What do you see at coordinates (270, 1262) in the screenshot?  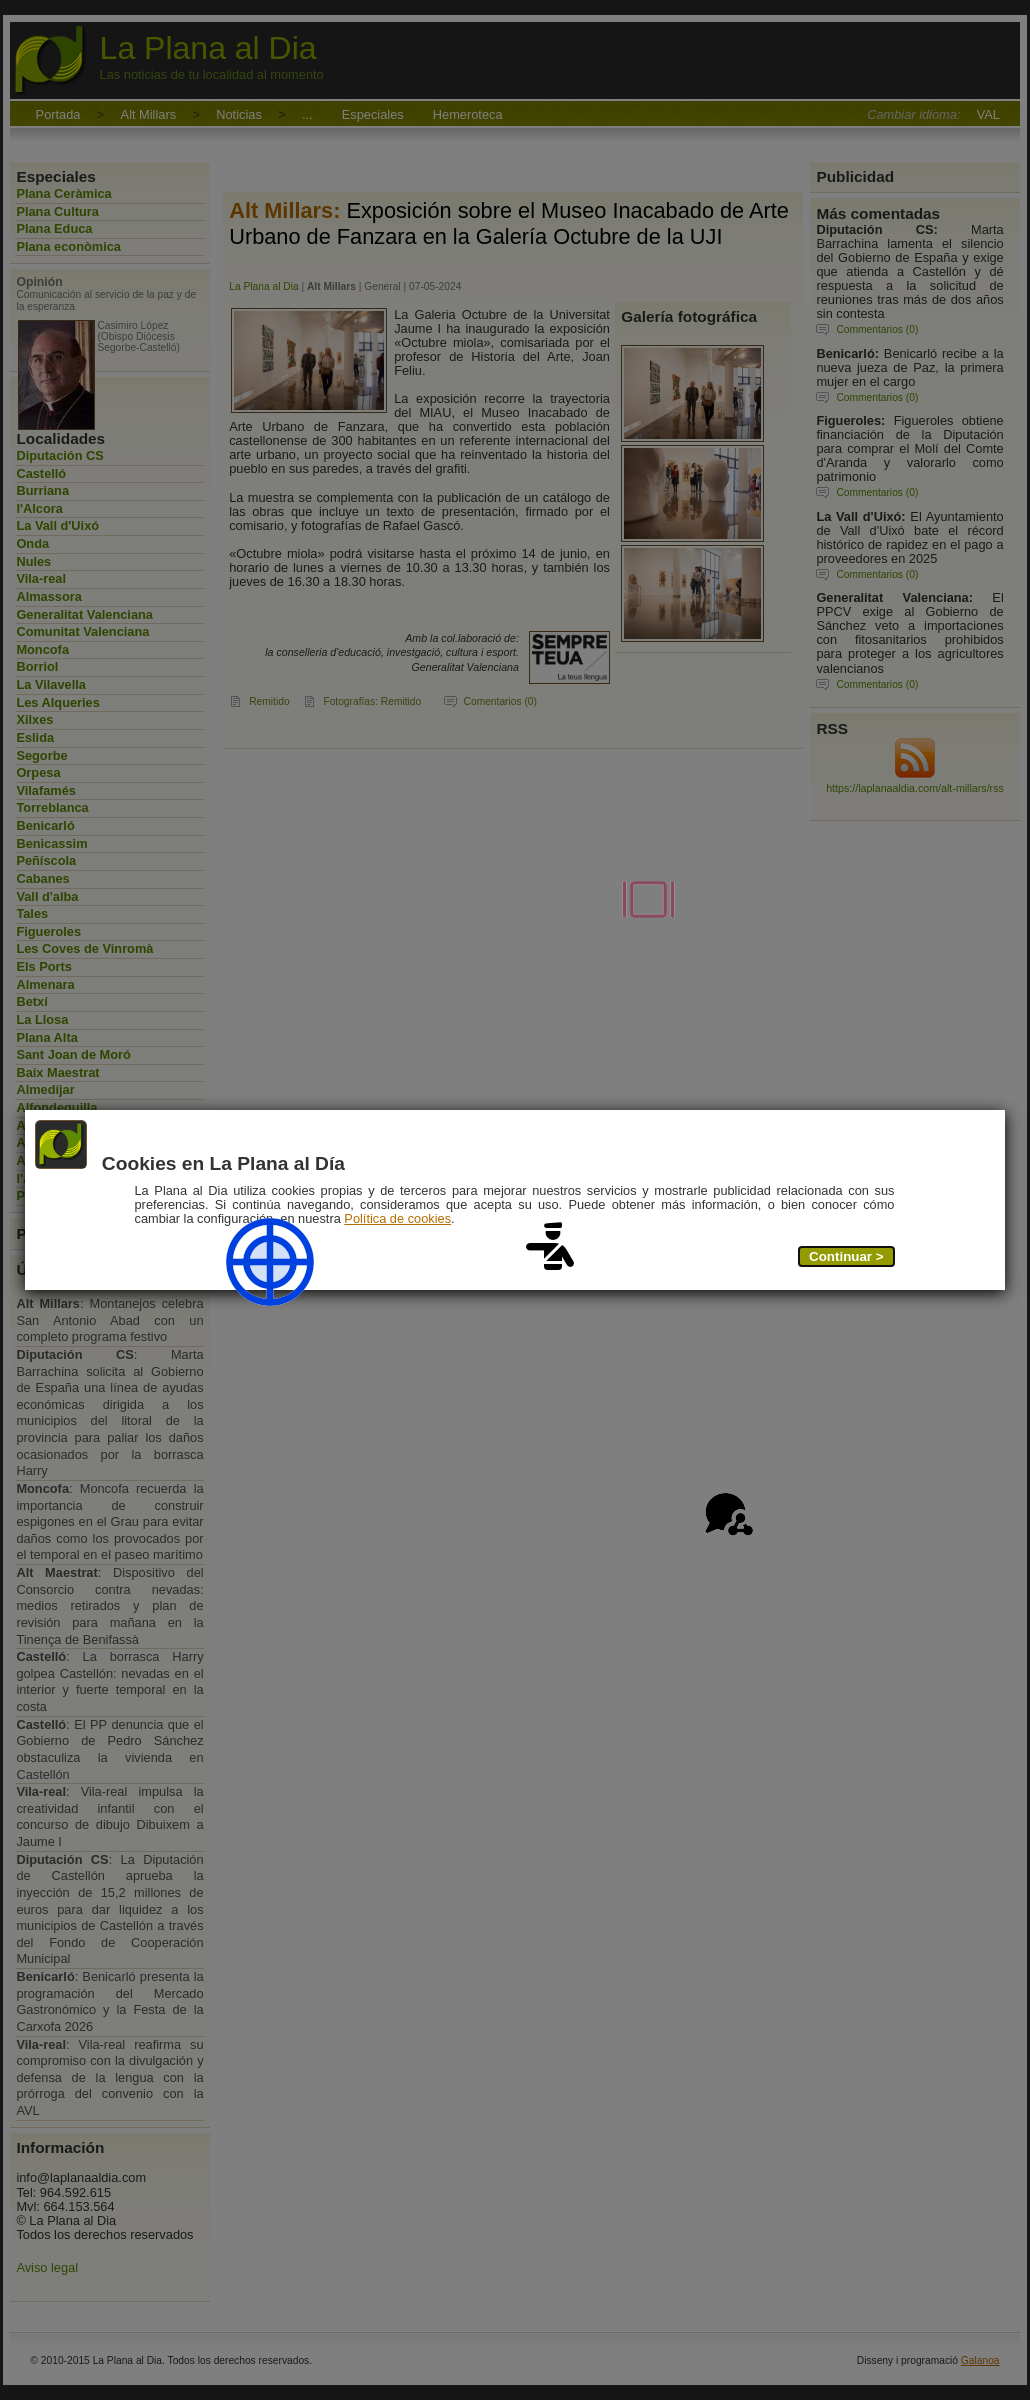 I see `view polar chart or radar graph data` at bounding box center [270, 1262].